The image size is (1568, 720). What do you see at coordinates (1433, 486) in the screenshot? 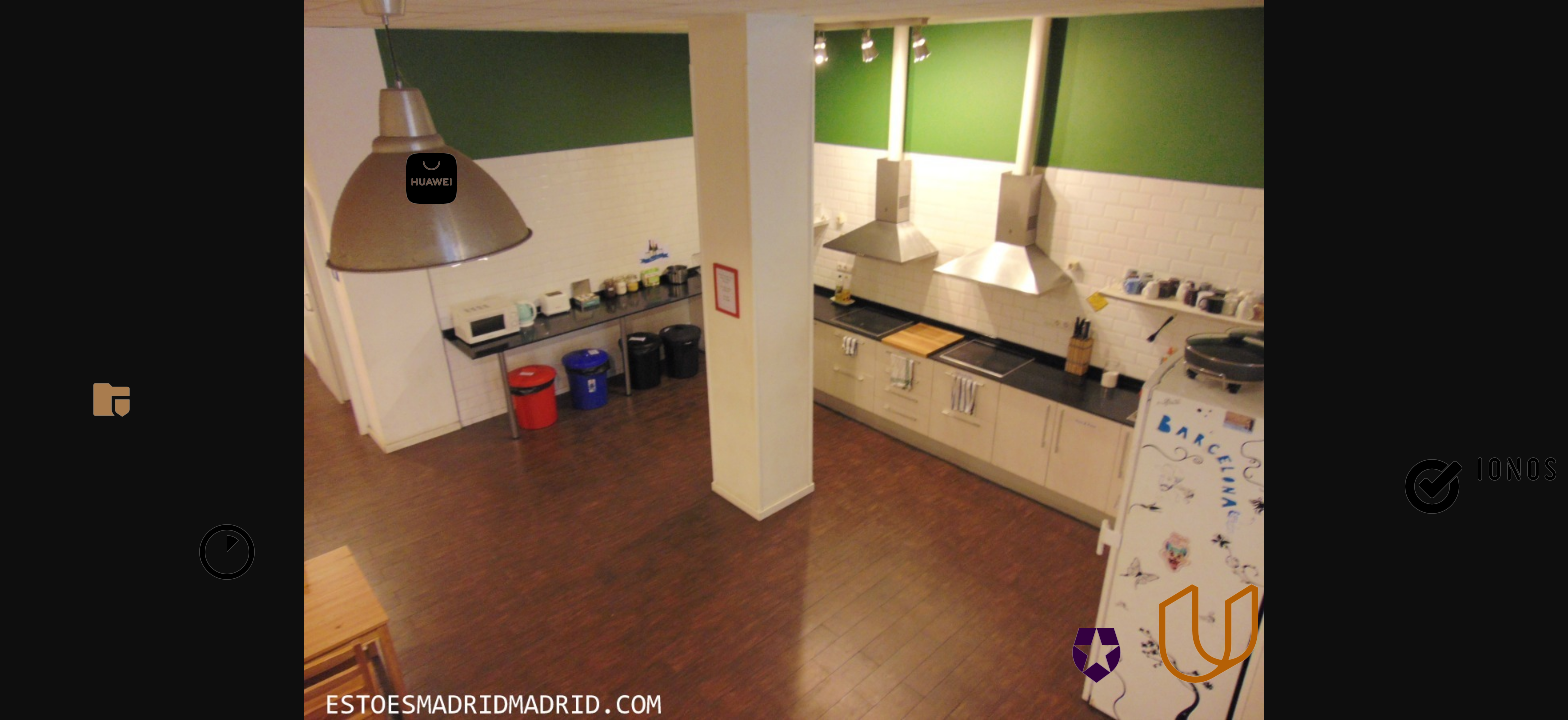
I see `open Google Tasks app` at bounding box center [1433, 486].